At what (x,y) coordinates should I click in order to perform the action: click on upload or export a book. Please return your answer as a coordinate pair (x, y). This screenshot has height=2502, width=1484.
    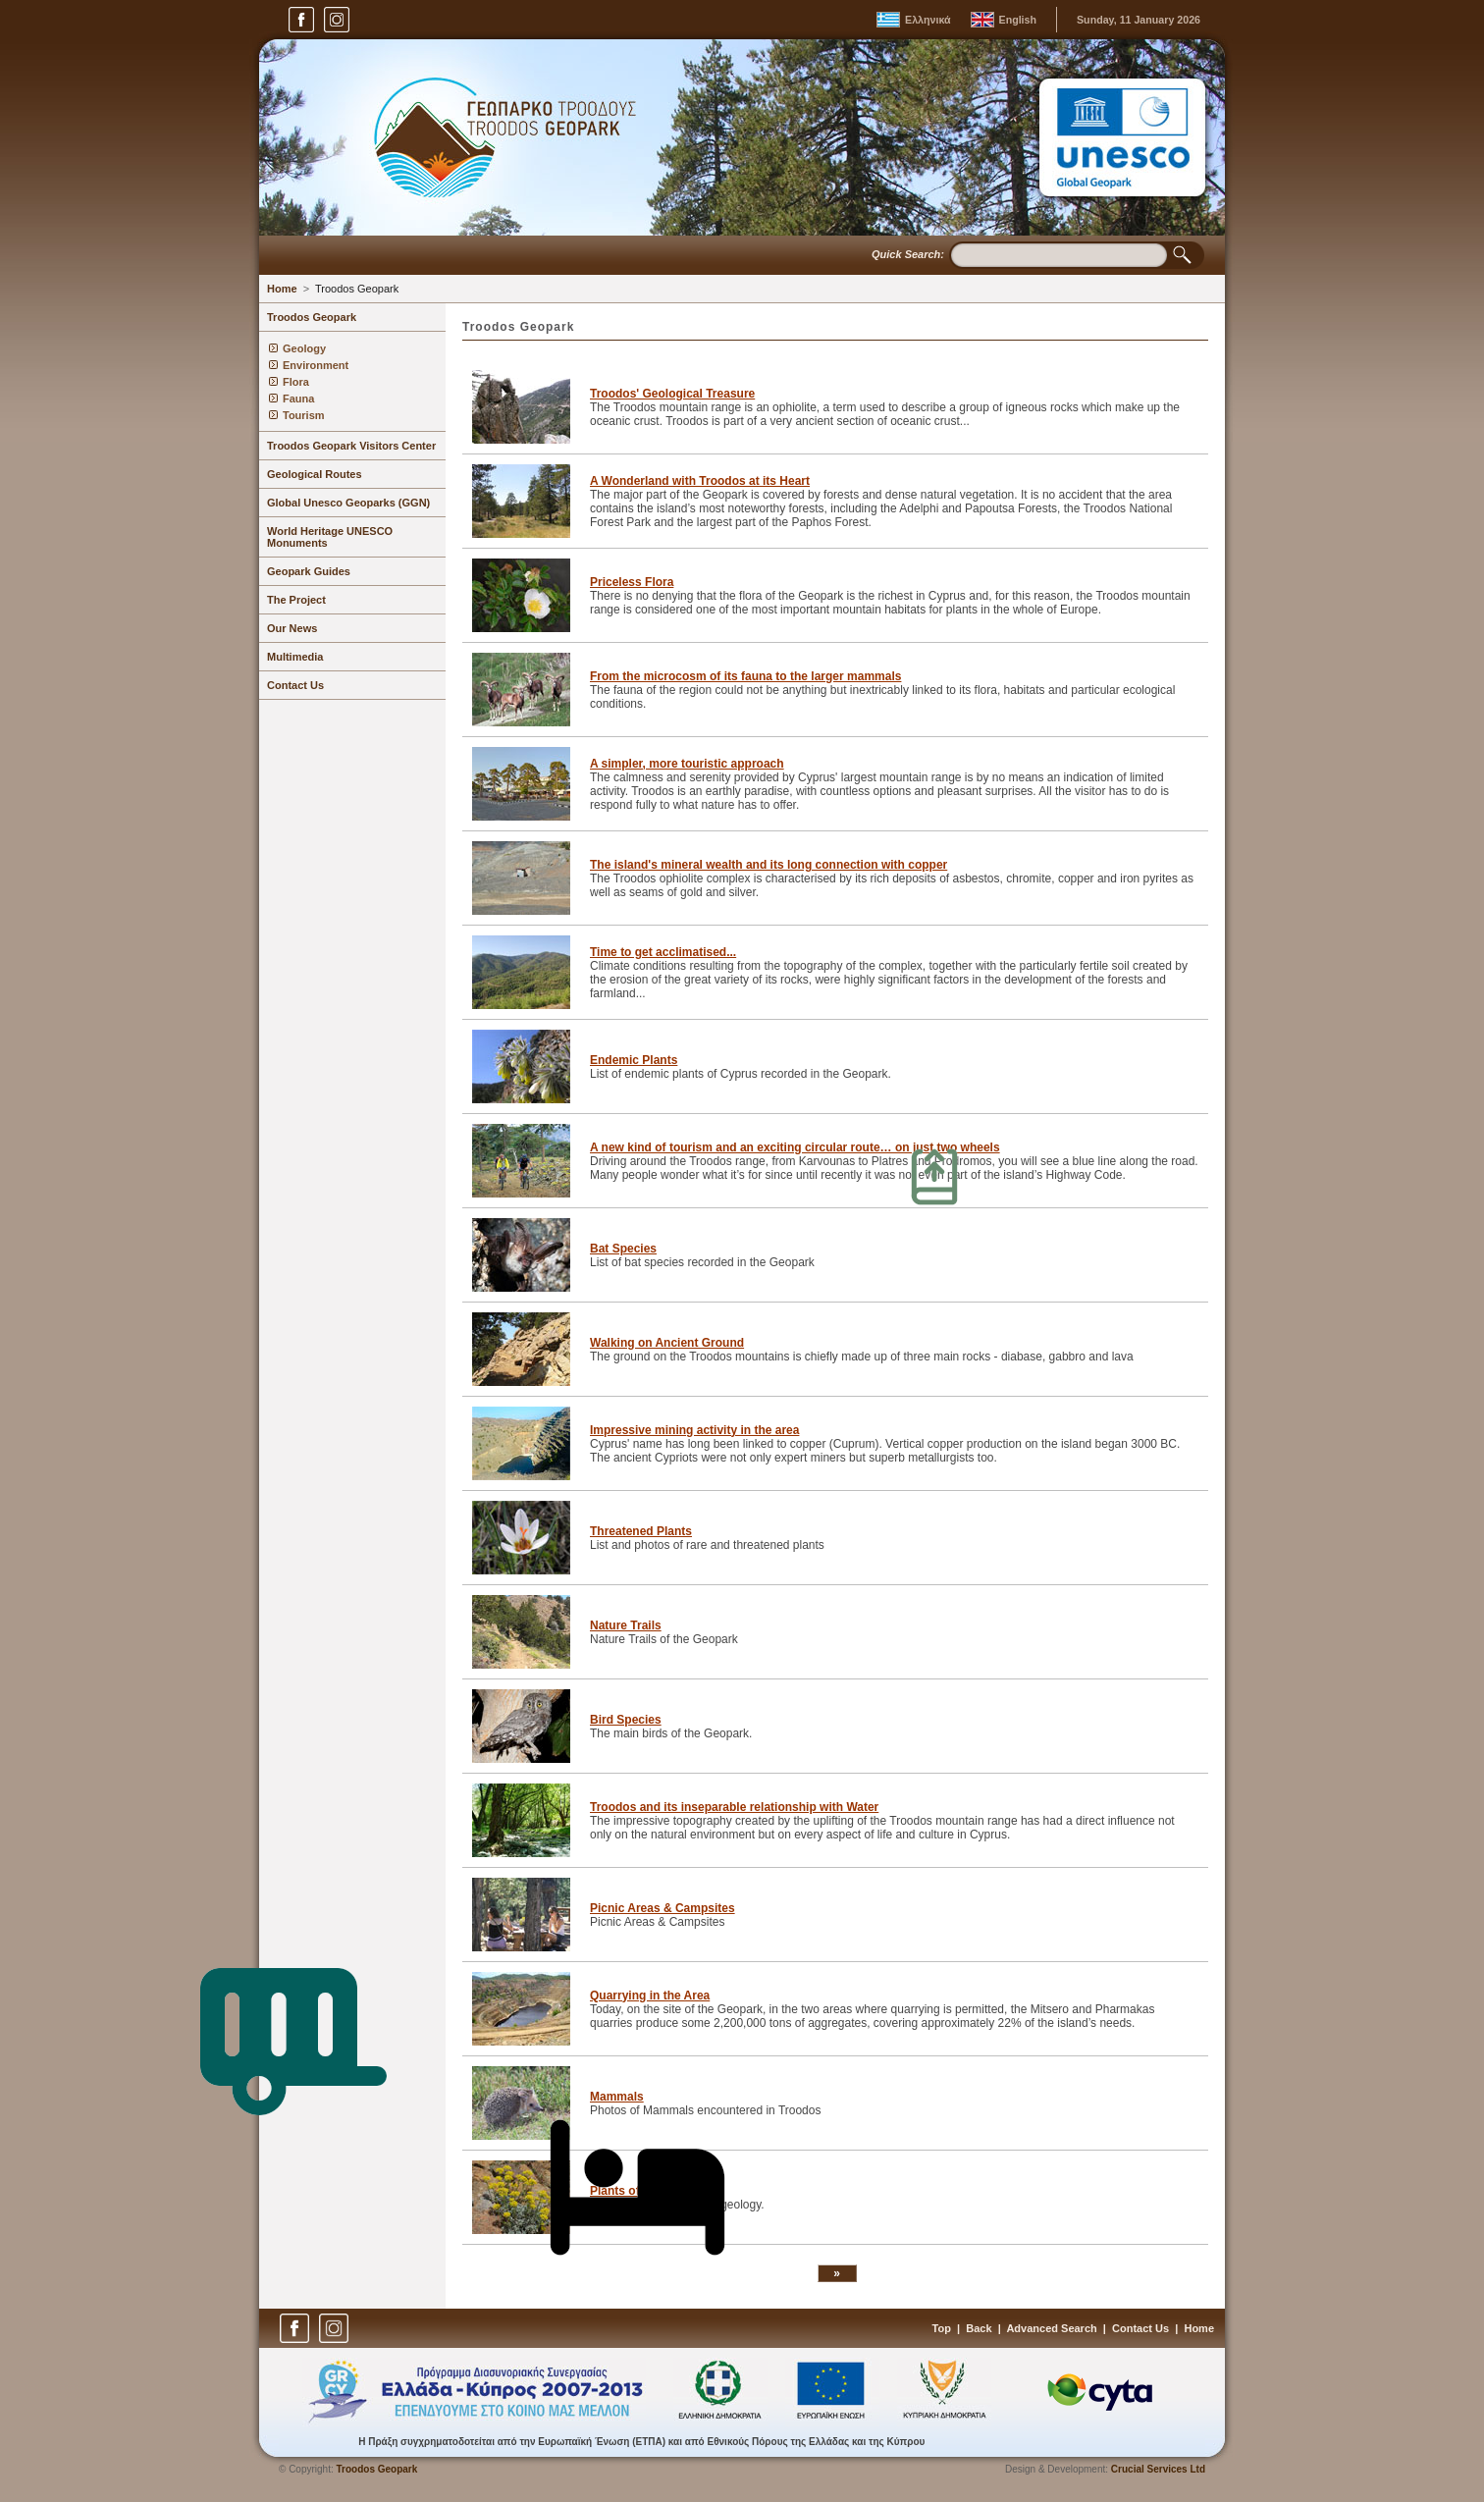
    Looking at the image, I should click on (934, 1177).